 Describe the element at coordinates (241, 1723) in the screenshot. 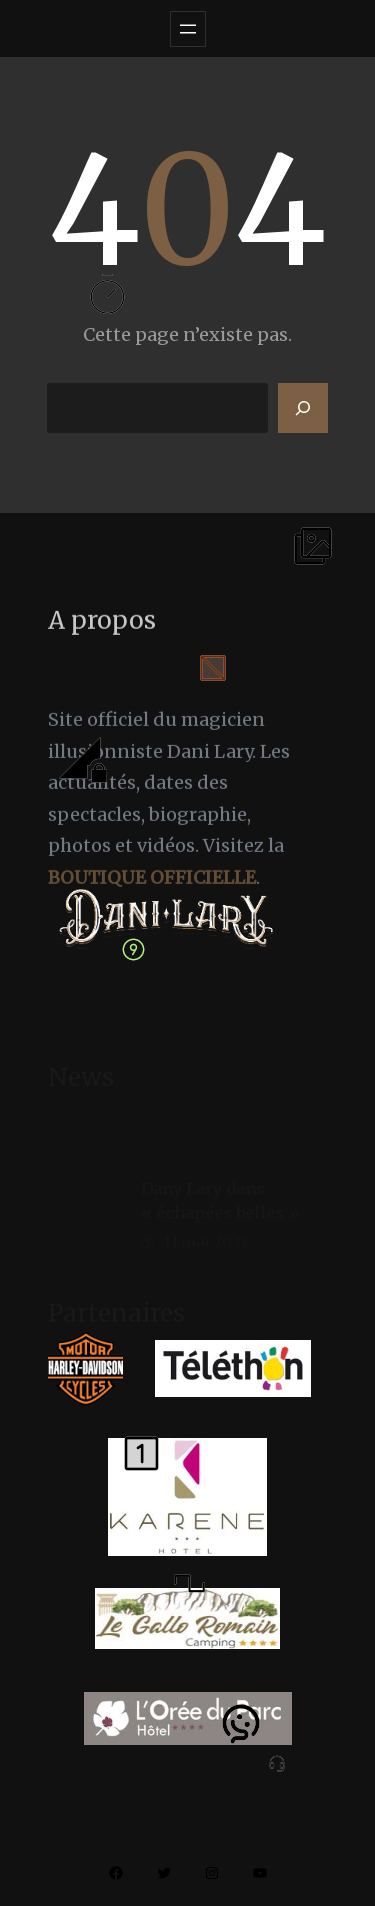

I see `indicates overwhelmed or stressed state` at that location.